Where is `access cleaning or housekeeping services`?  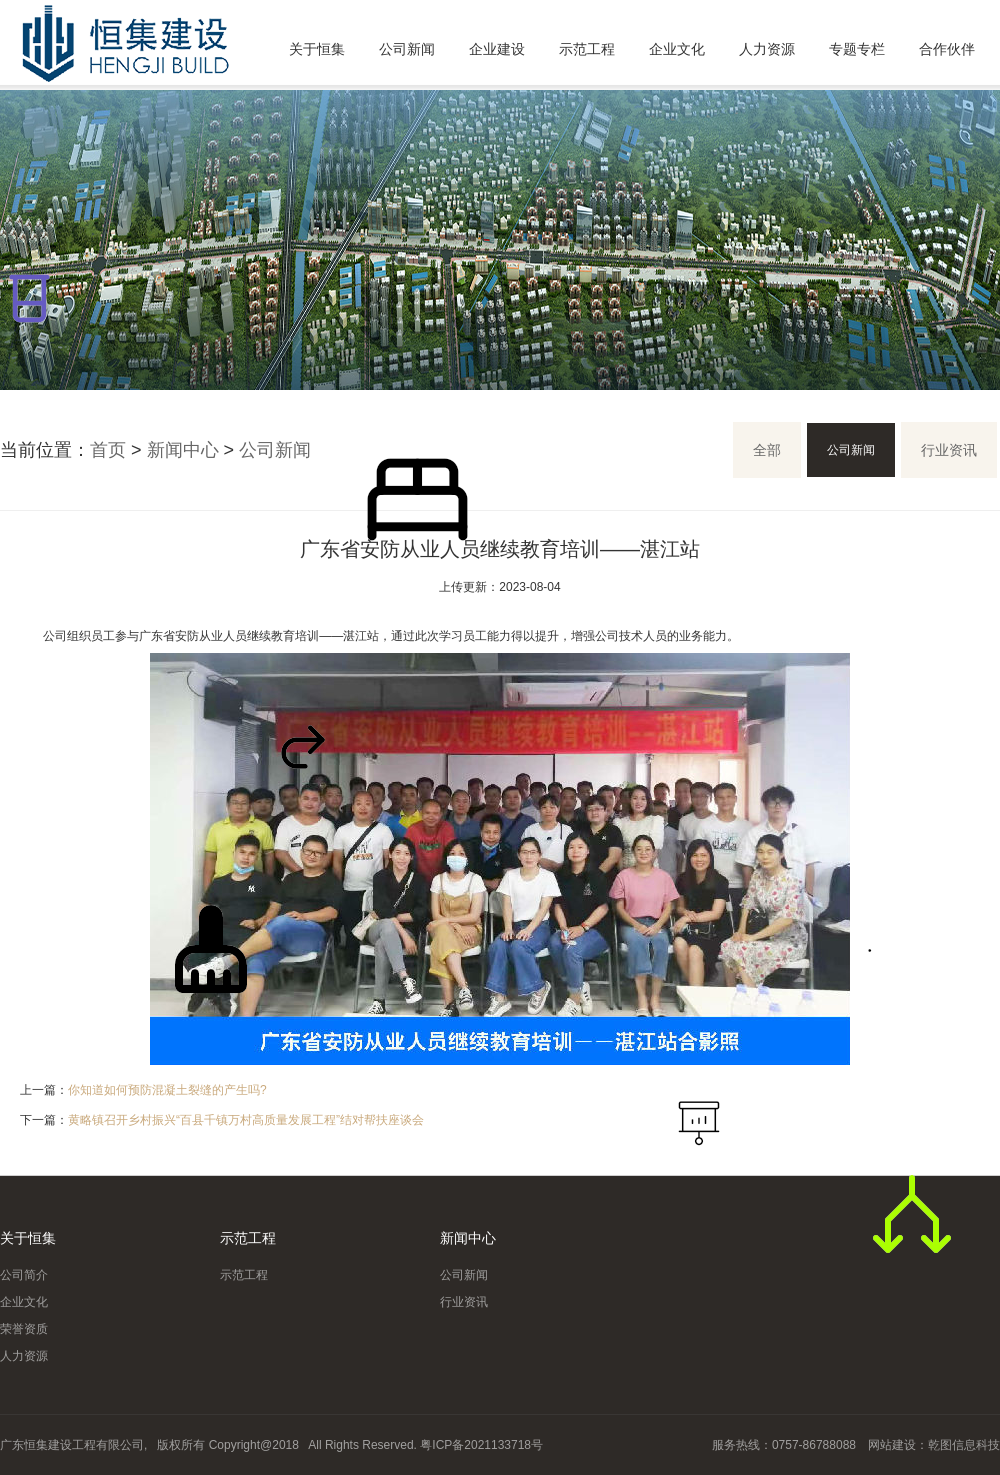
access cleaning or housekeeping services is located at coordinates (211, 949).